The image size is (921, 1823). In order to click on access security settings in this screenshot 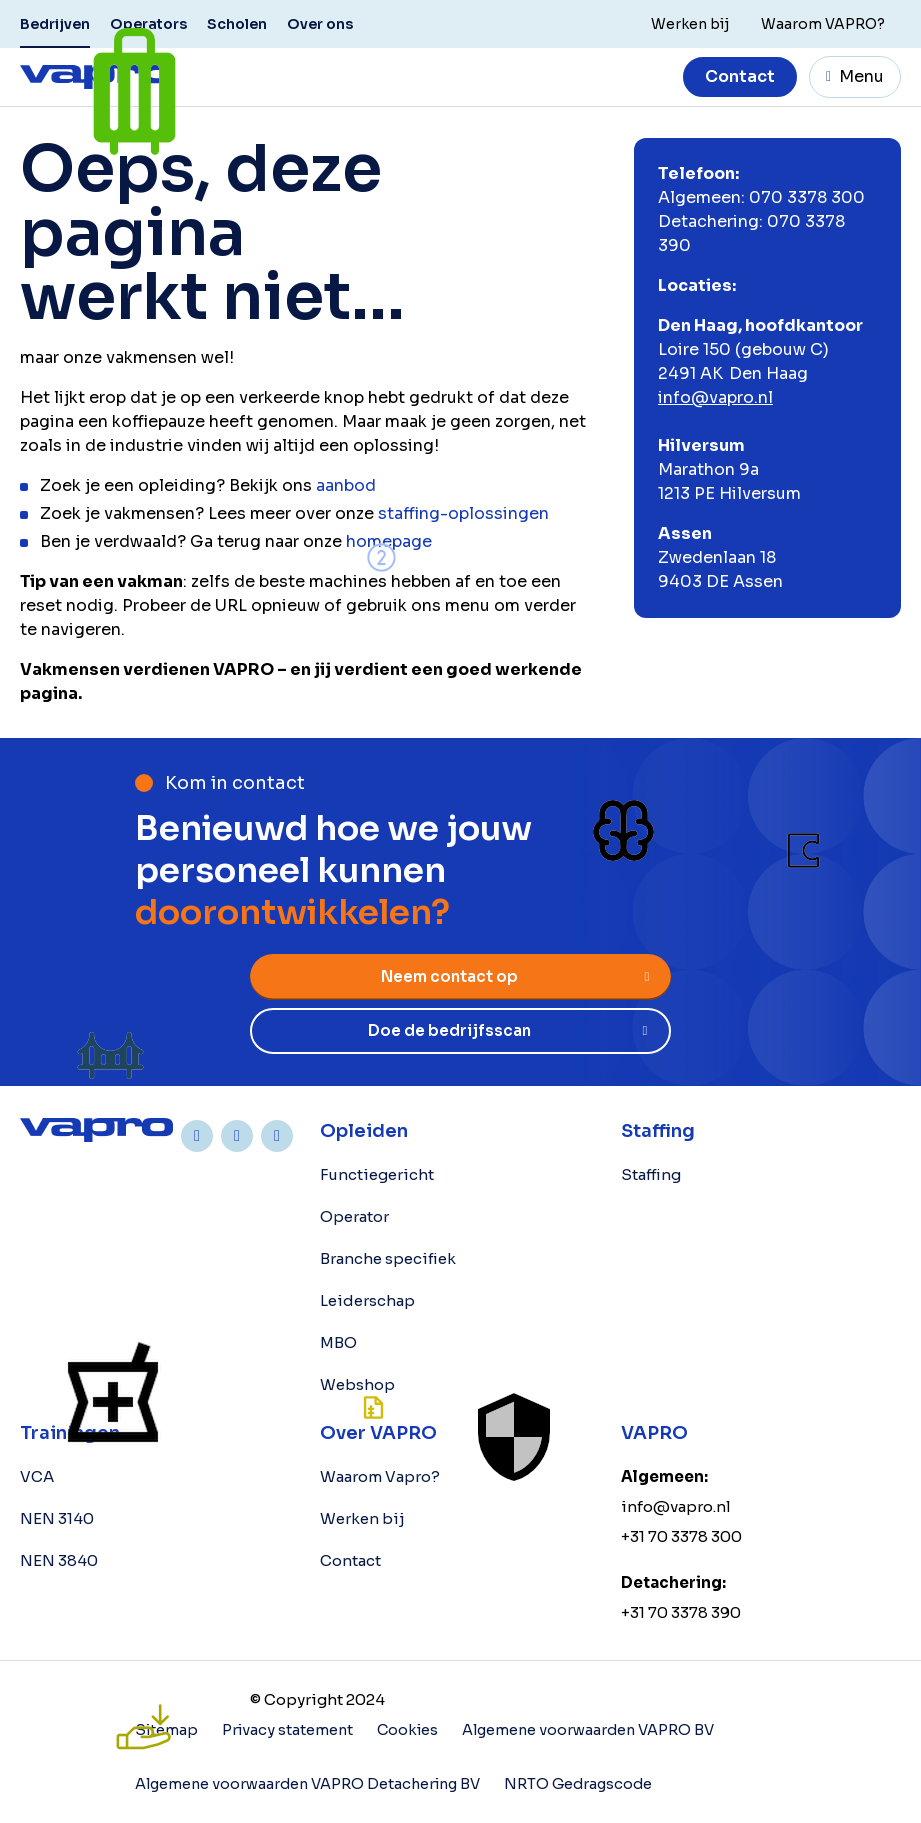, I will do `click(514, 1437)`.